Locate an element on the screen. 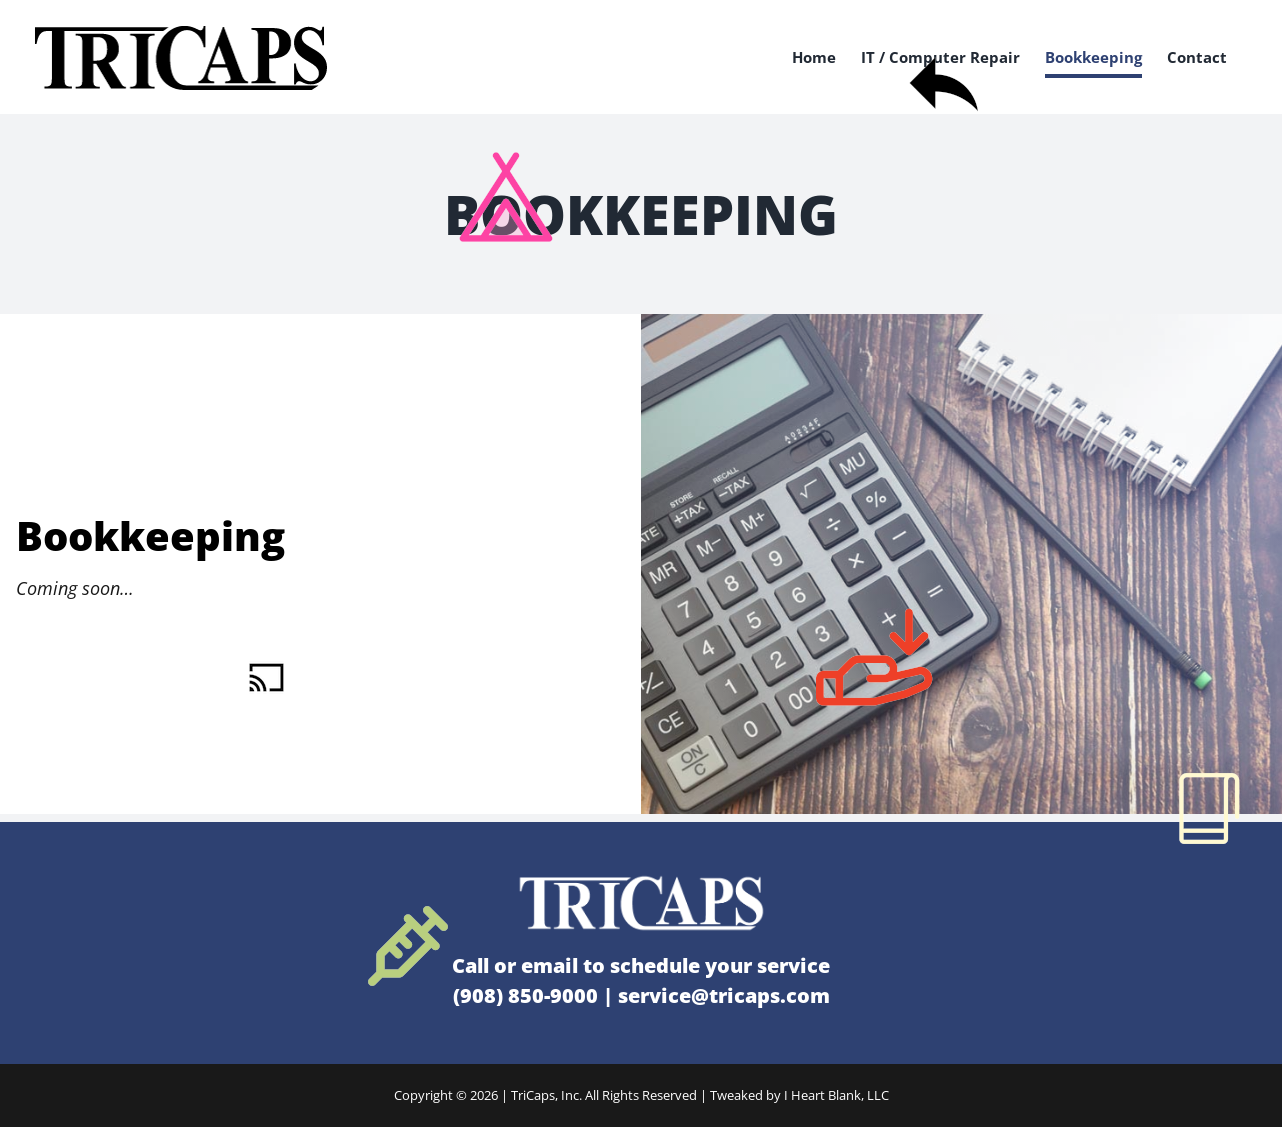 Image resolution: width=1282 pixels, height=1127 pixels. view towel or linen amenities is located at coordinates (1206, 808).